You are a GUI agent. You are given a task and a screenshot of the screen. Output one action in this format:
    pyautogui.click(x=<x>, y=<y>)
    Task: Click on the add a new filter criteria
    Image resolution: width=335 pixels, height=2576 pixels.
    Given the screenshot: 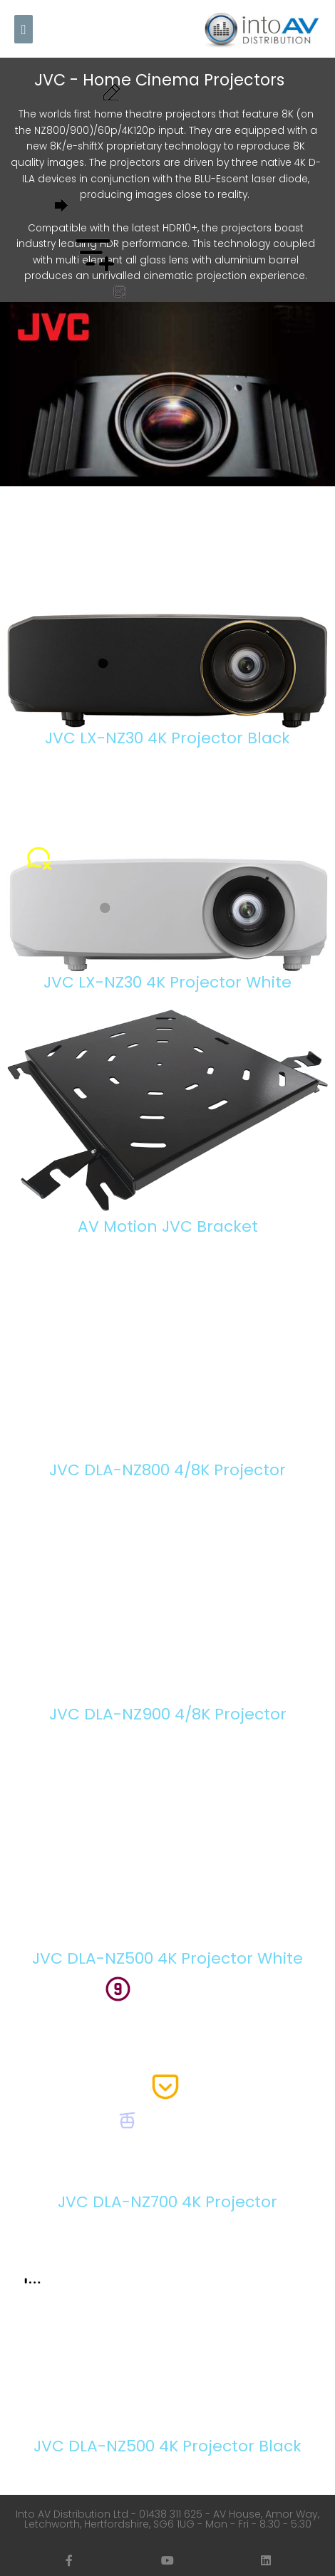 What is the action you would take?
    pyautogui.click(x=93, y=252)
    